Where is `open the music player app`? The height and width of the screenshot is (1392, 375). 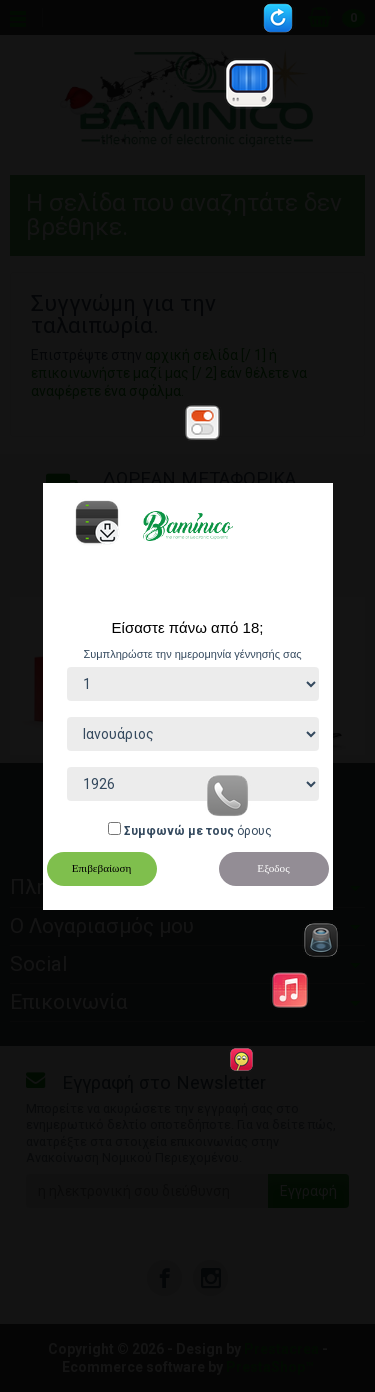
open the music player app is located at coordinates (290, 990).